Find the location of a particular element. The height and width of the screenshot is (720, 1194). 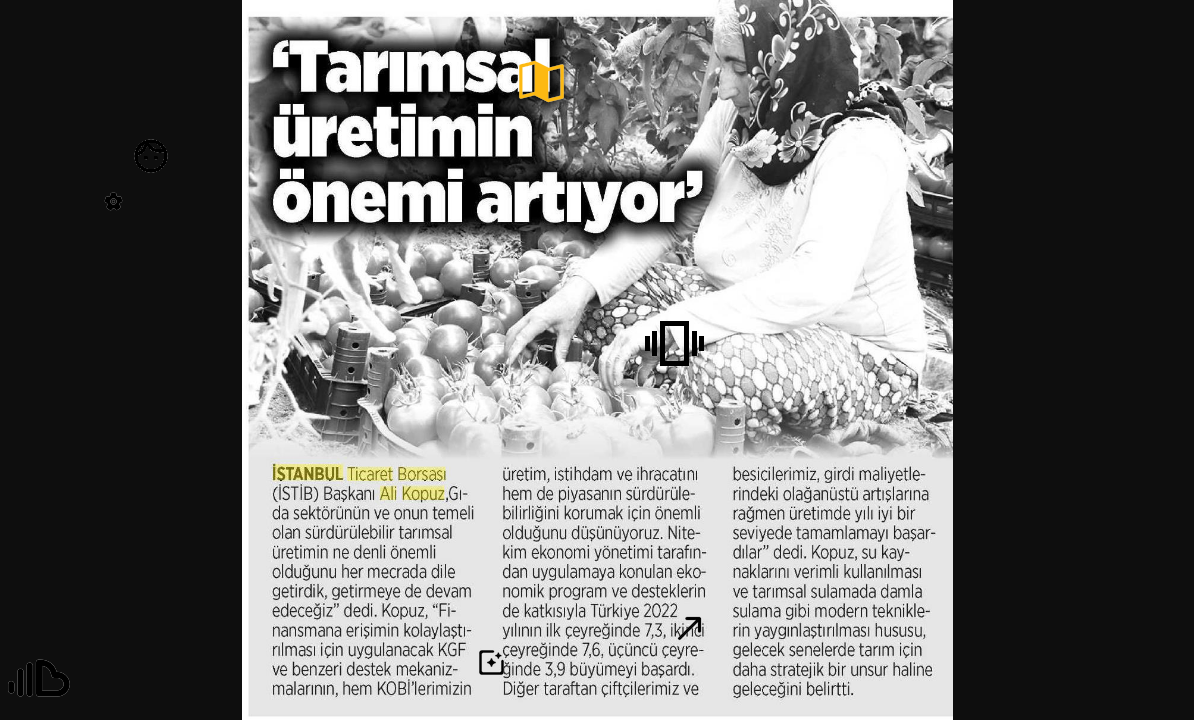

enable vibration mode for notifications is located at coordinates (674, 343).